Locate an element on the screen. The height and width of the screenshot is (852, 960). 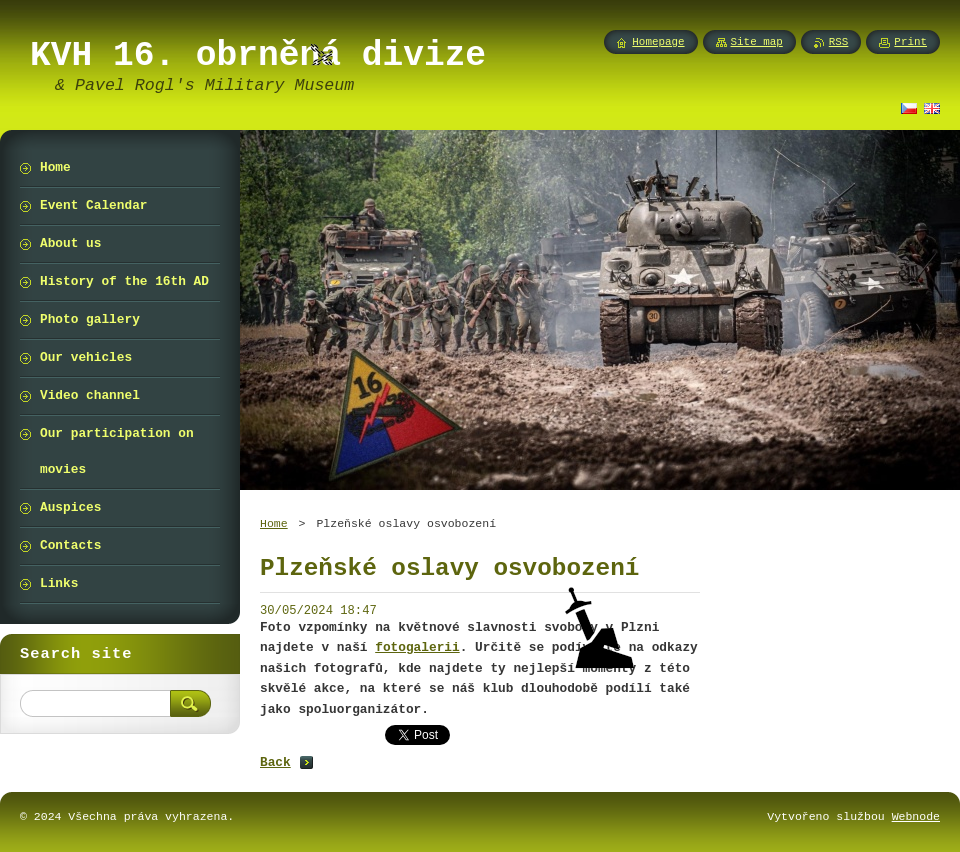
access legendary or rare items is located at coordinates (597, 627).